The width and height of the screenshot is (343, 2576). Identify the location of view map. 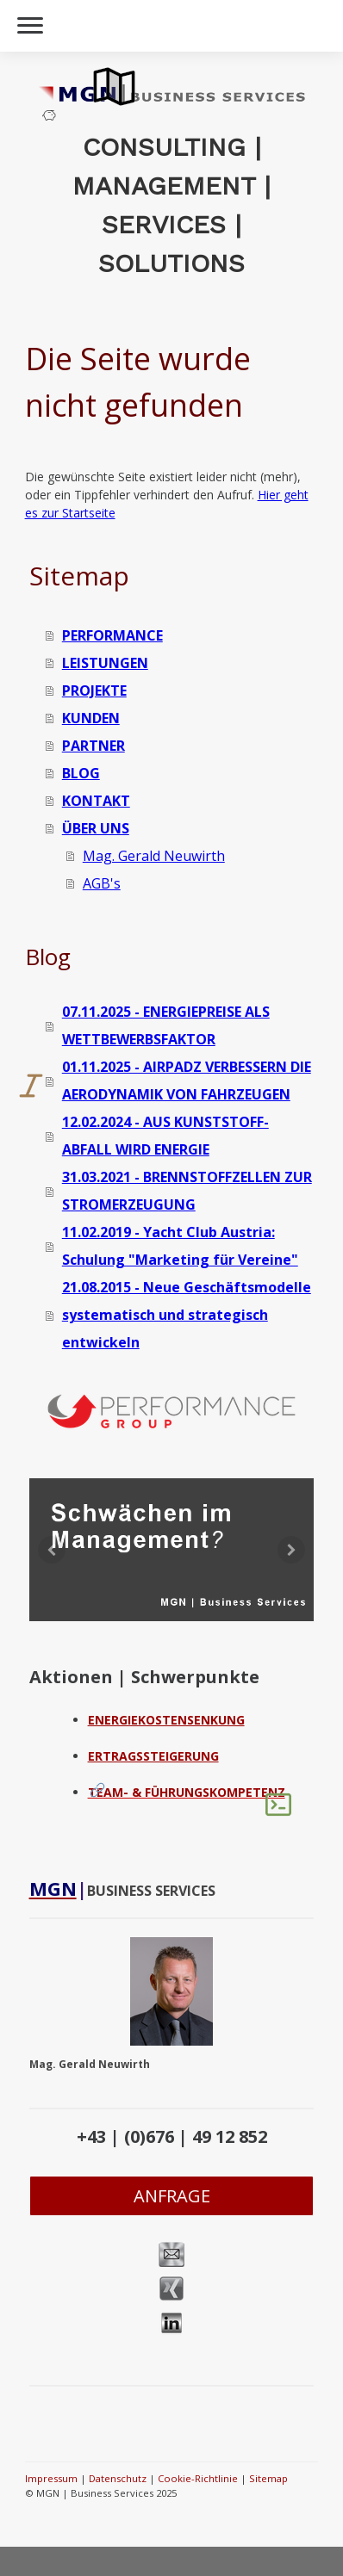
(114, 86).